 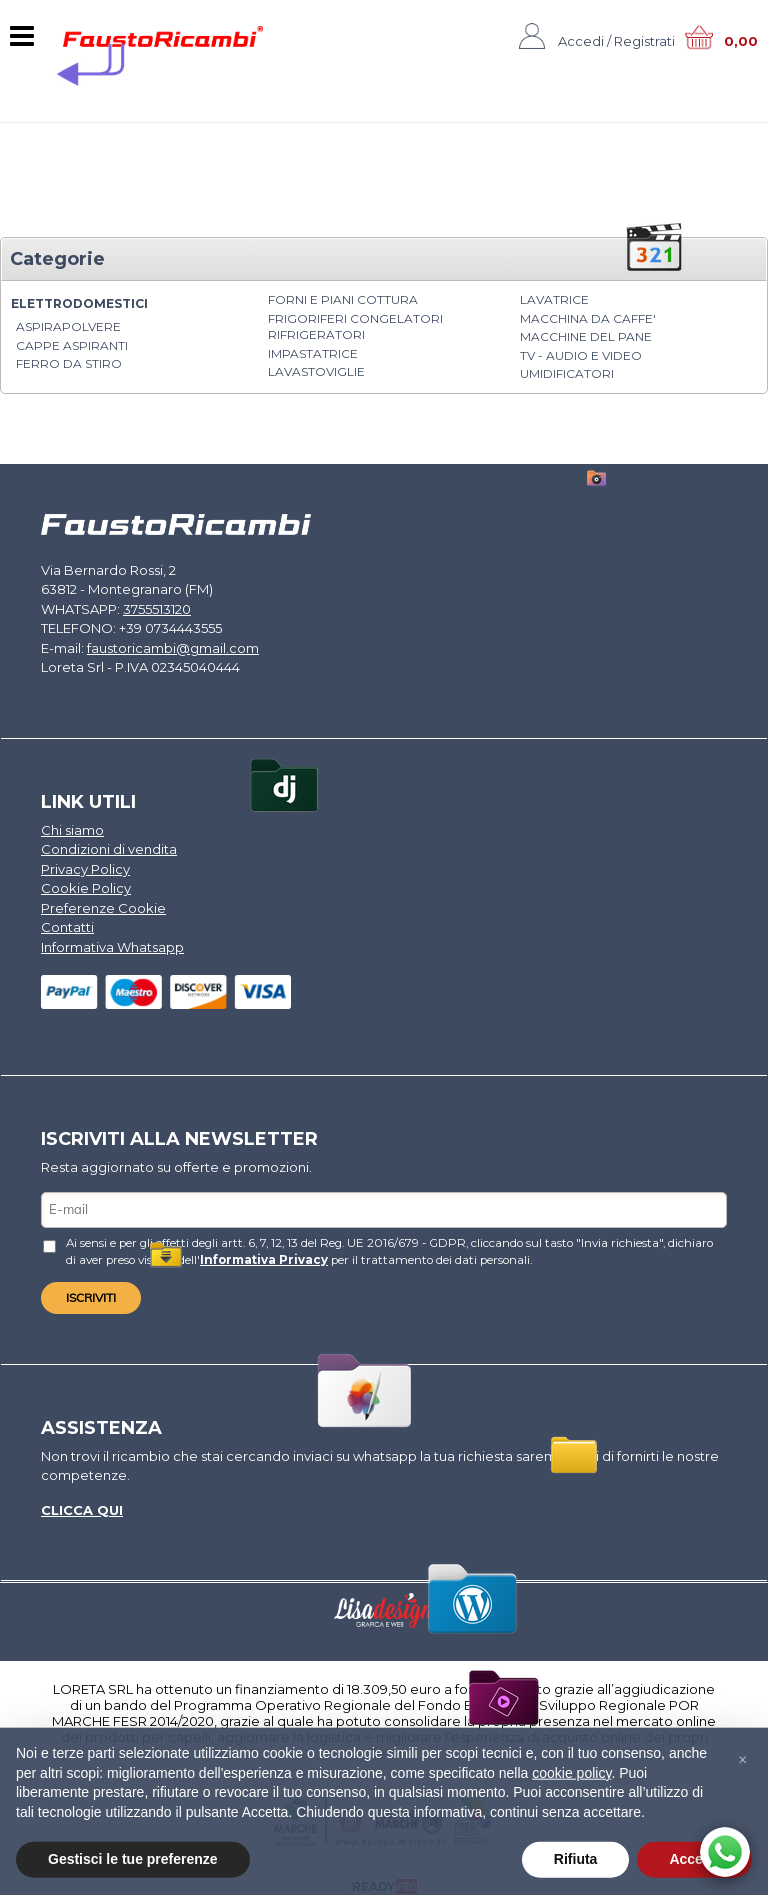 What do you see at coordinates (472, 1601) in the screenshot?
I see `folder containing wordpress website files` at bounding box center [472, 1601].